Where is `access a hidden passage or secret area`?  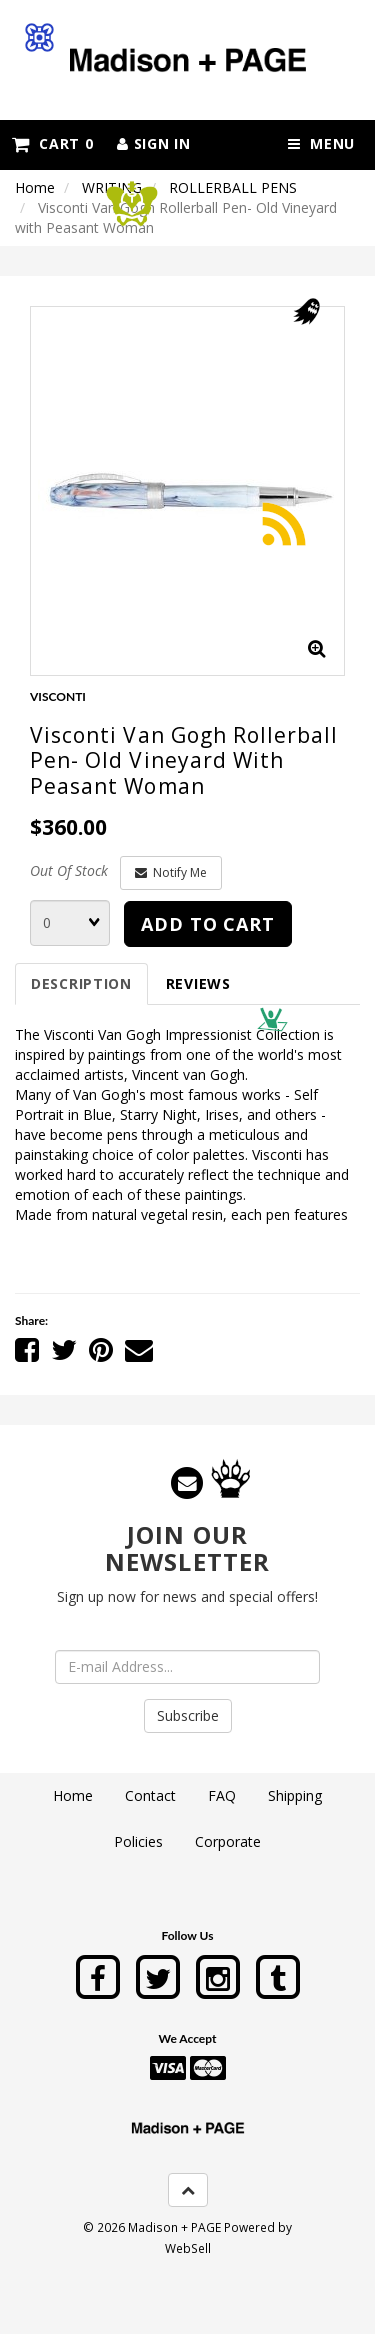 access a hidden passage or secret area is located at coordinates (272, 1019).